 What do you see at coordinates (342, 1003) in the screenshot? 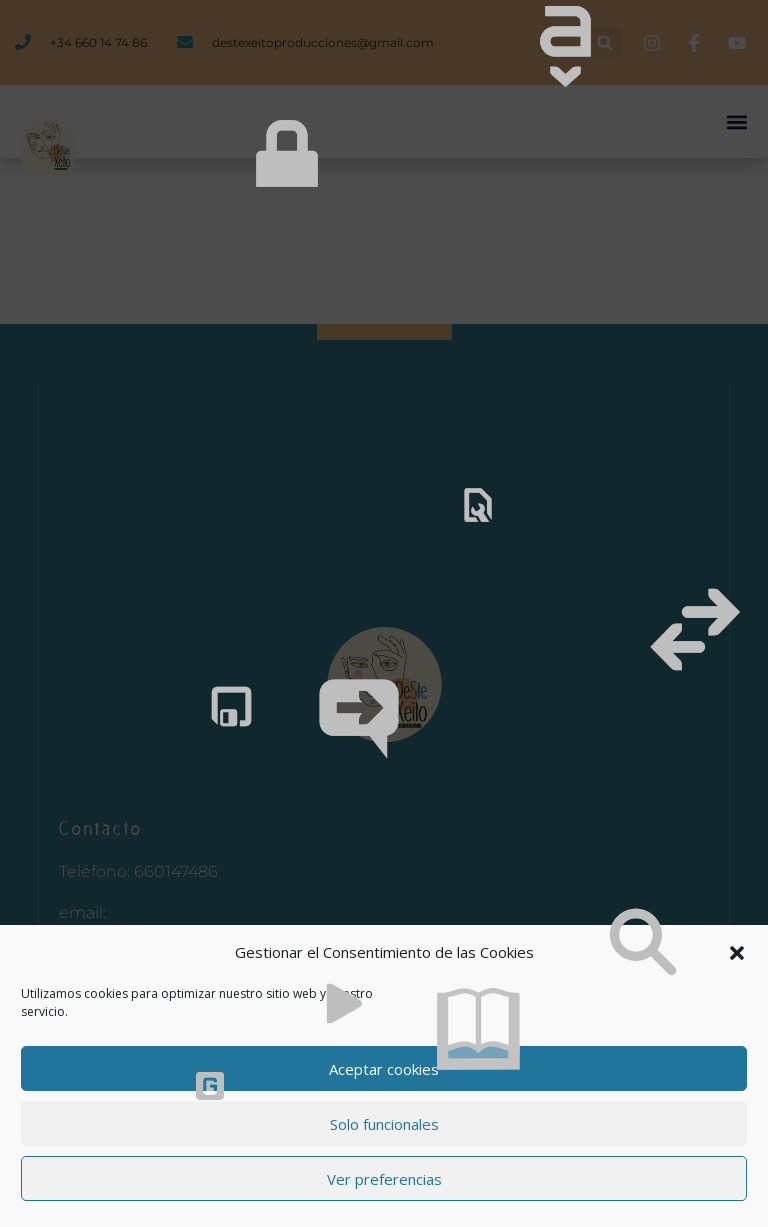
I see `start media playback` at bounding box center [342, 1003].